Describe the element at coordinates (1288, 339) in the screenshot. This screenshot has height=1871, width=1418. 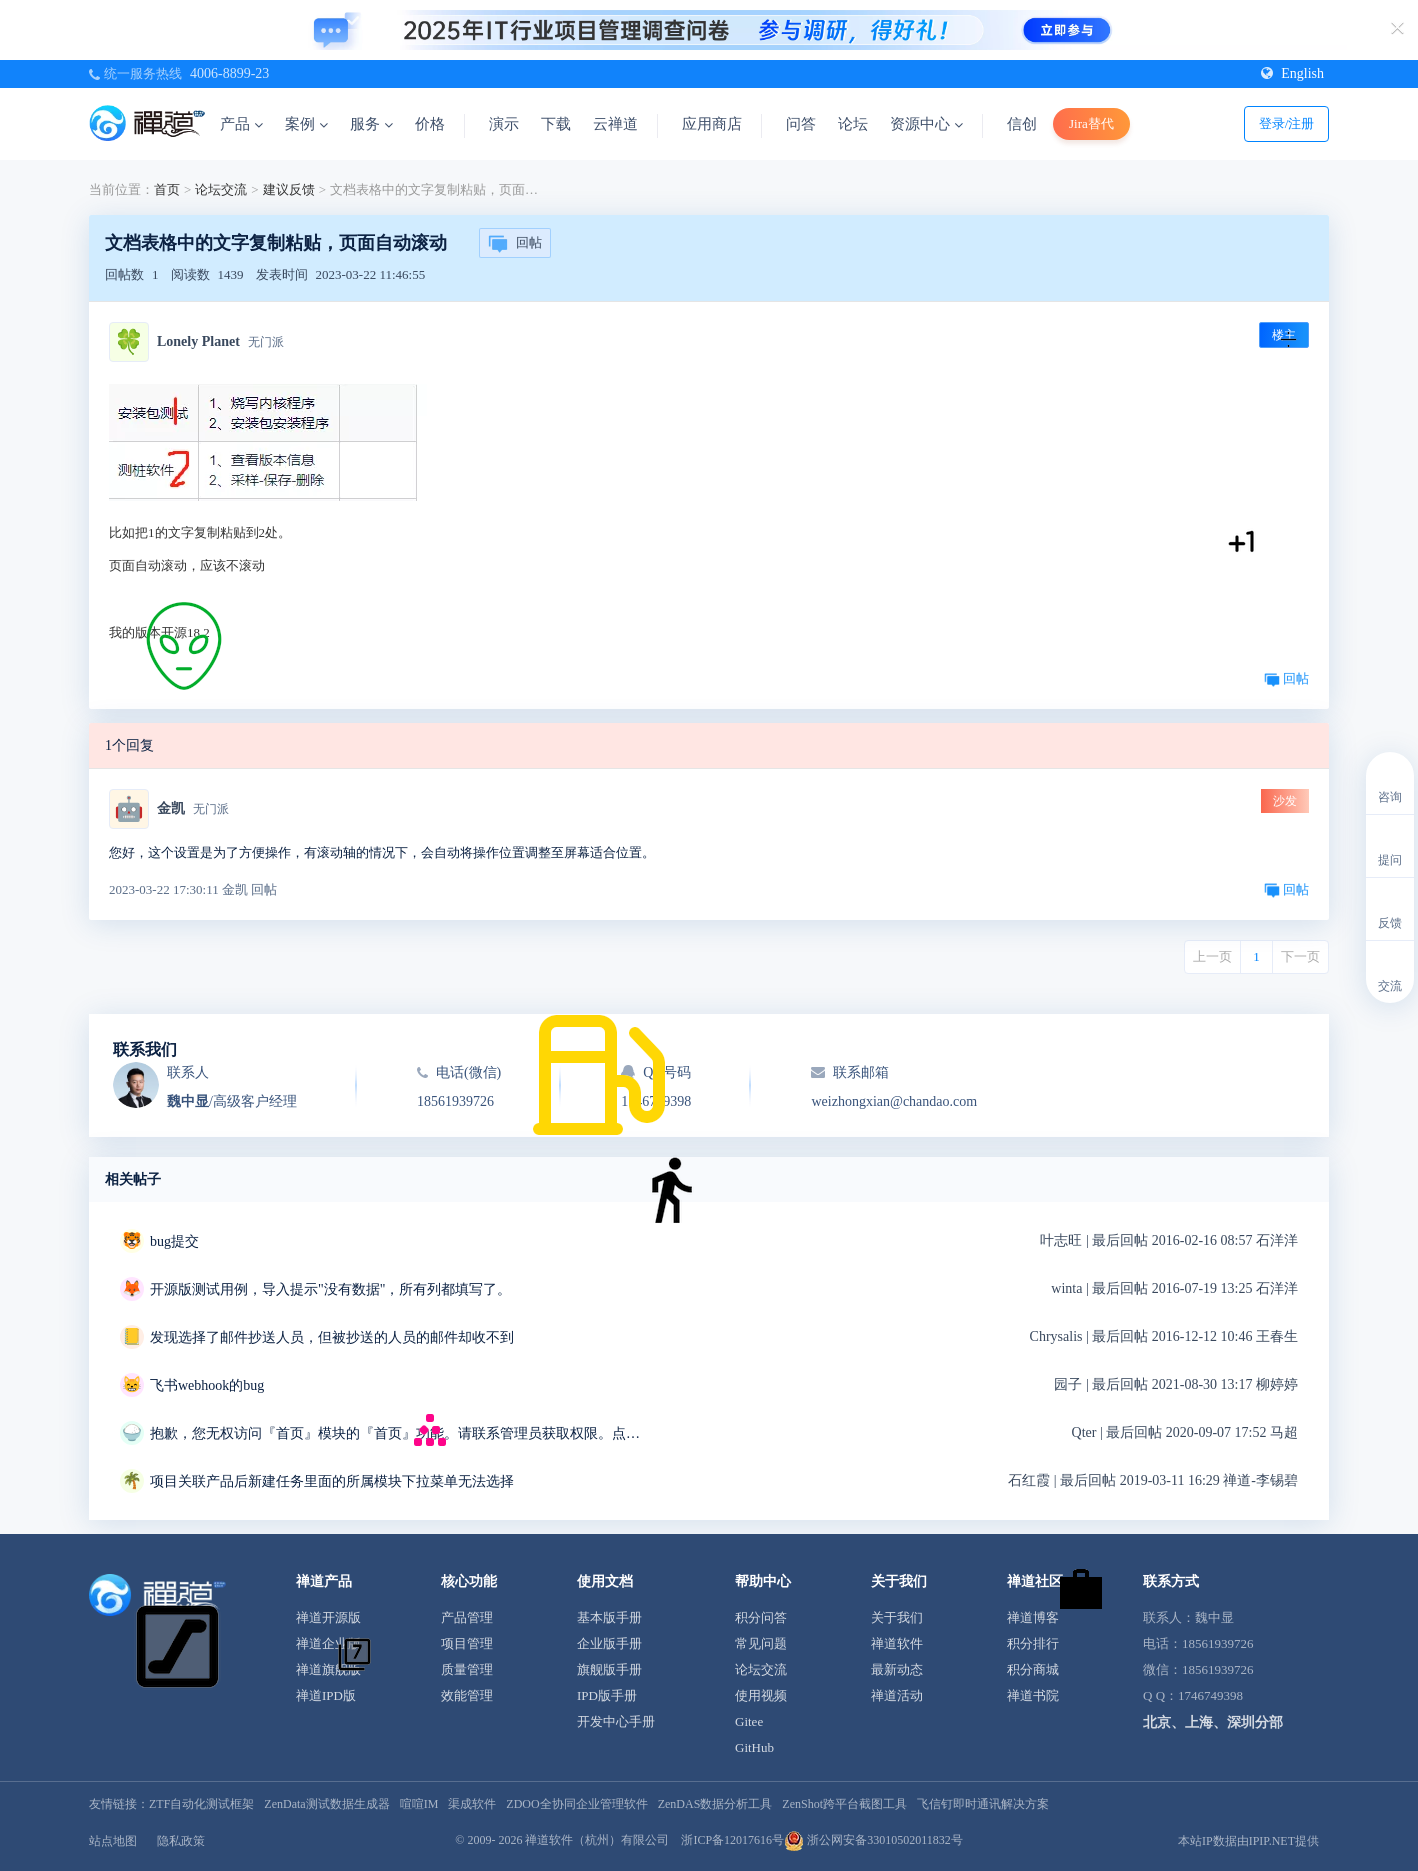
I see `perform a division calculation` at that location.